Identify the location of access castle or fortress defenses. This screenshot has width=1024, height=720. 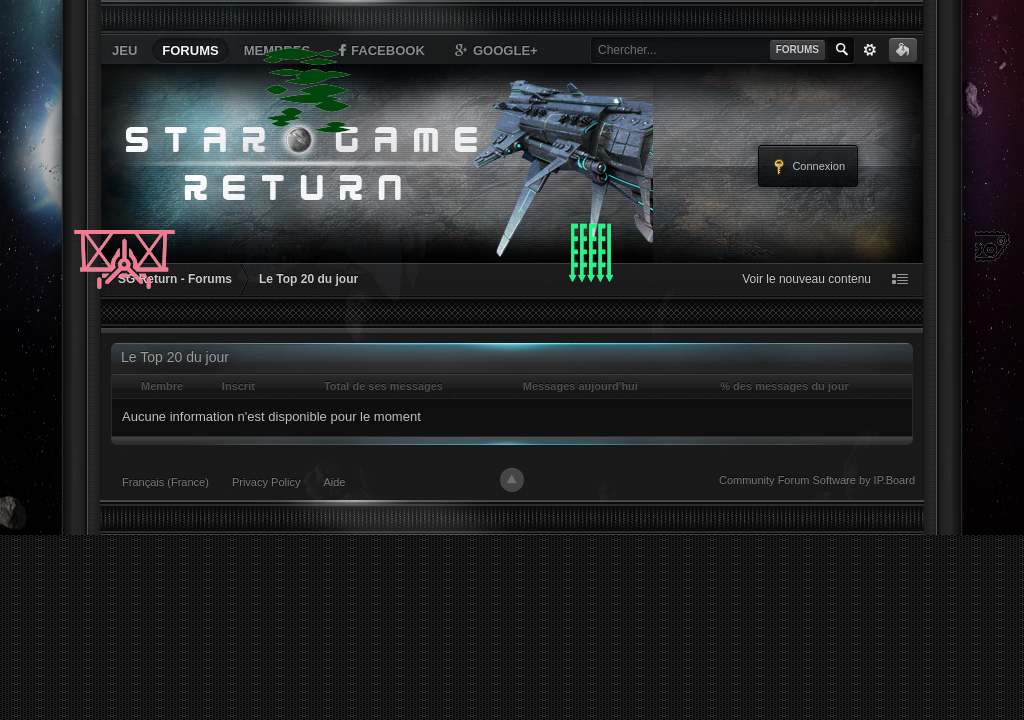
(590, 252).